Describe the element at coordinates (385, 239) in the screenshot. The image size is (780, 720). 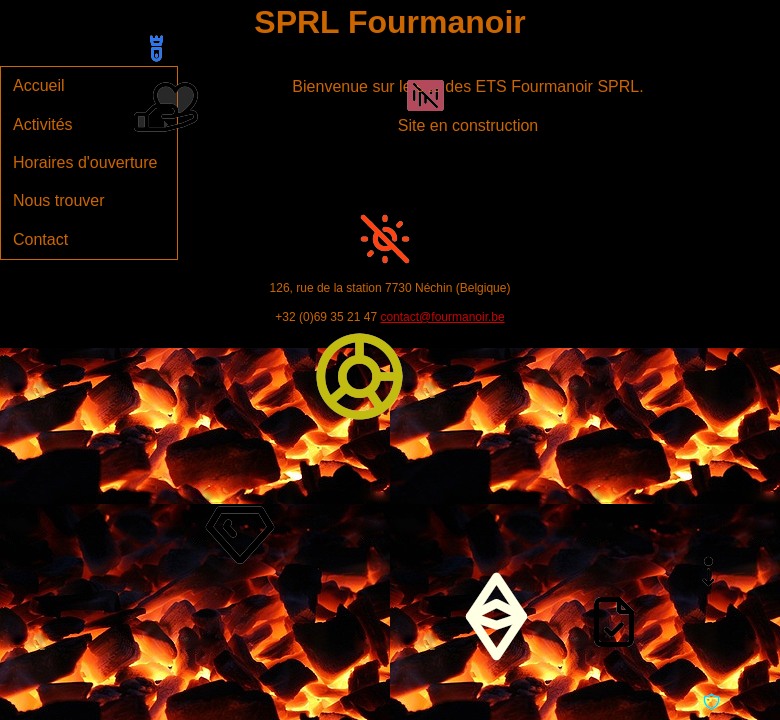
I see `disable light mode or brightness` at that location.